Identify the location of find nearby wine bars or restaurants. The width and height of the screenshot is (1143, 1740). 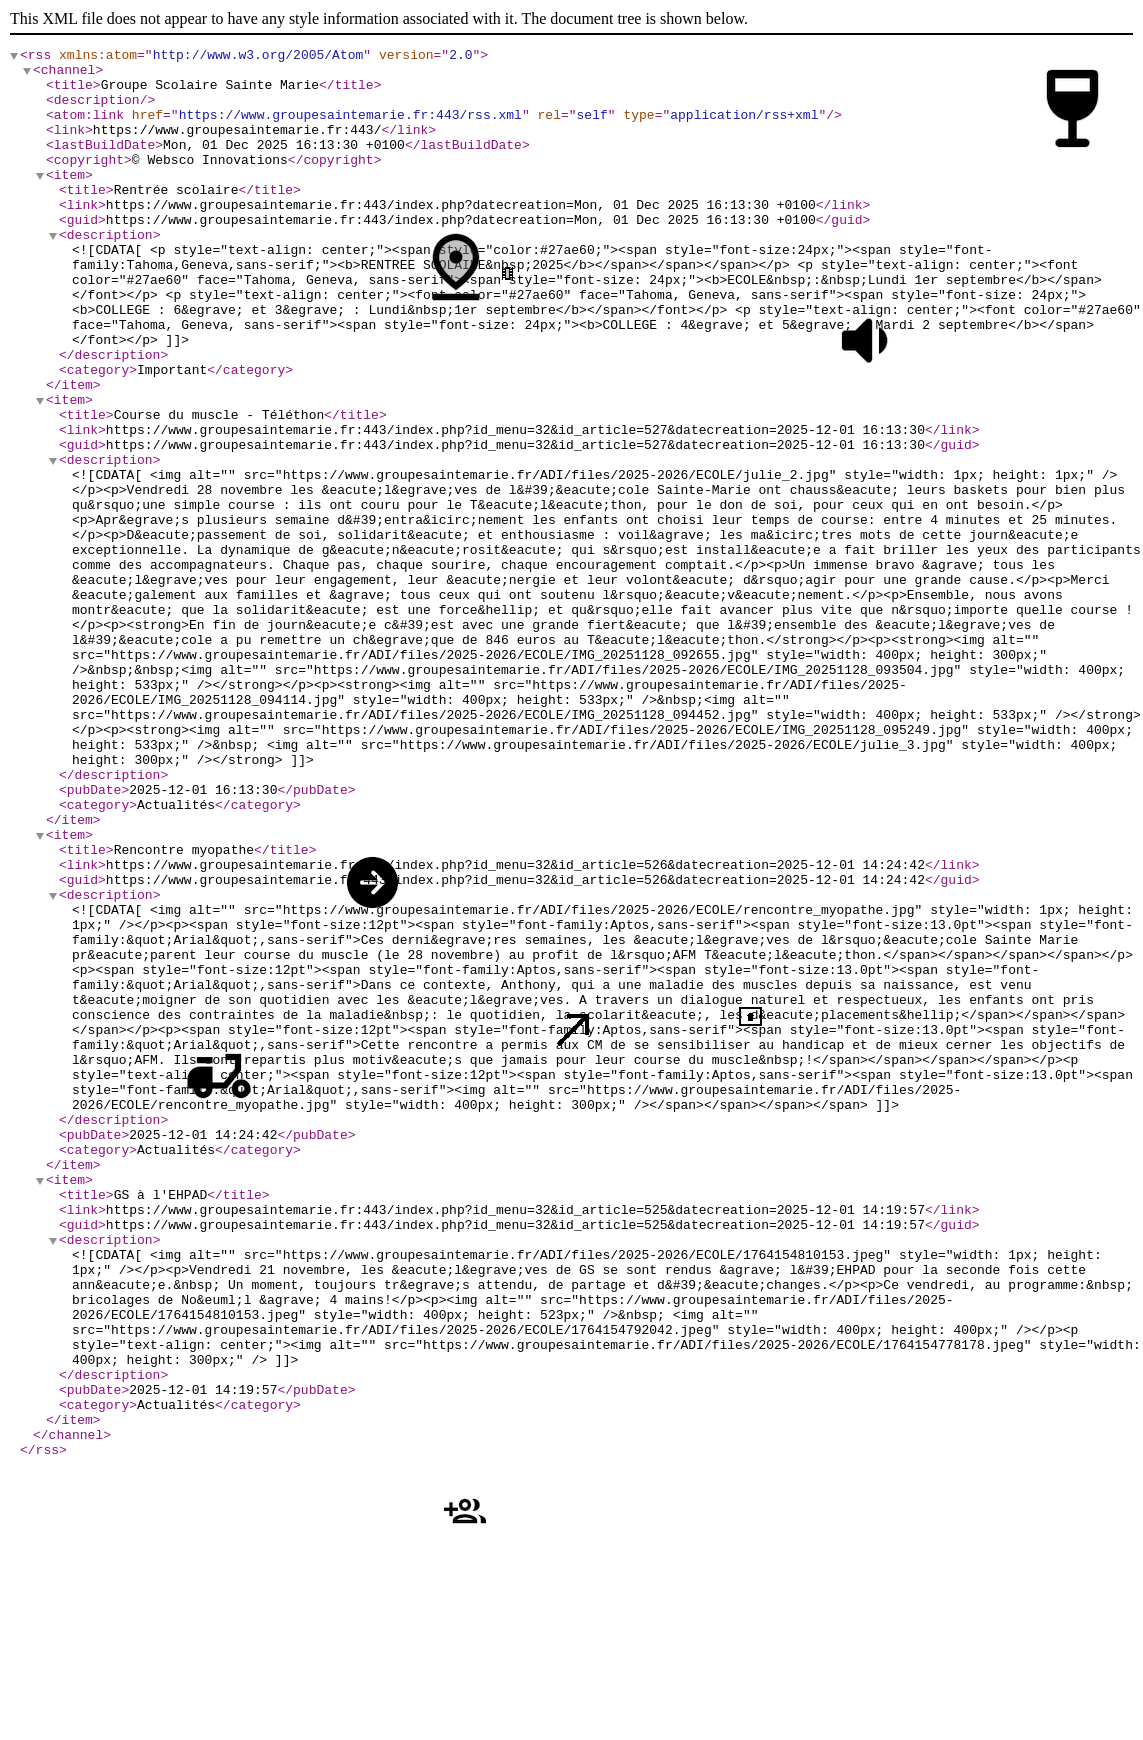
(1072, 108).